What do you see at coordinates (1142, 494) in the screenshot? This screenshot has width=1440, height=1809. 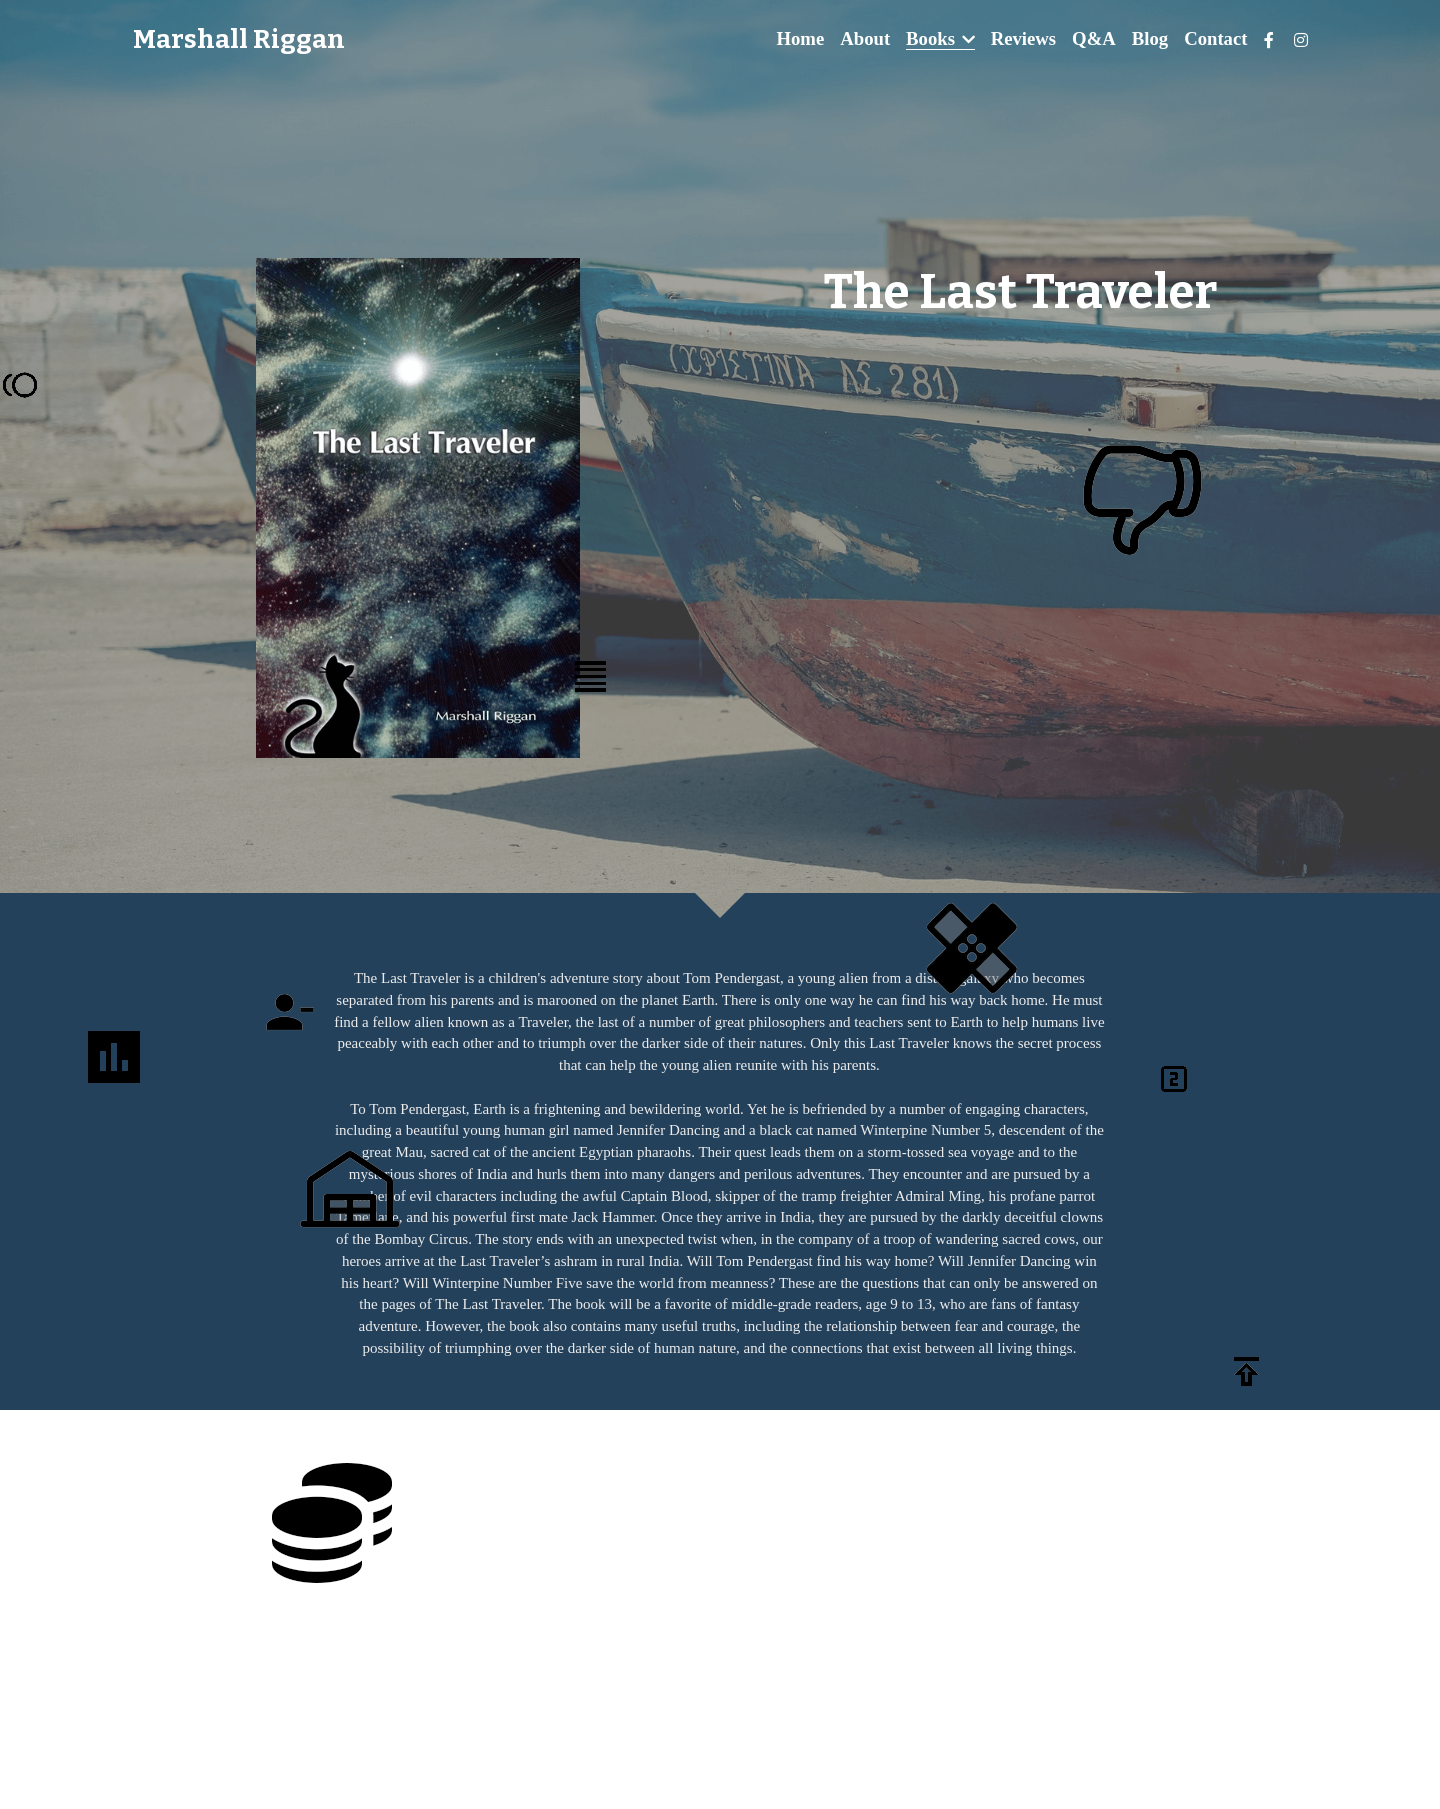 I see `dislike or downvote content` at bounding box center [1142, 494].